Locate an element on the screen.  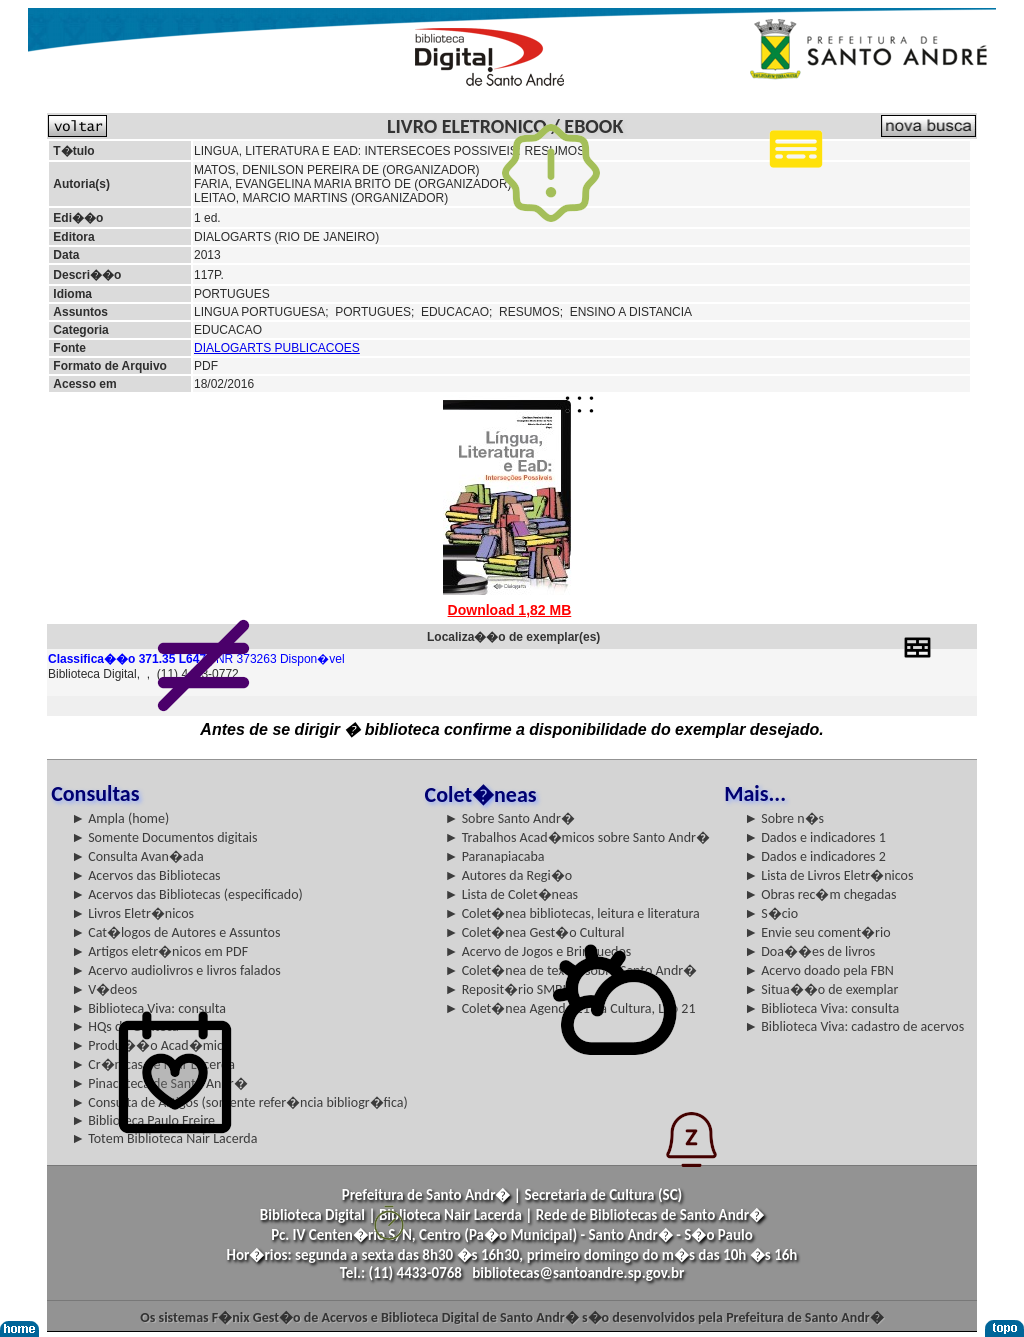
open the on-screen keyboard is located at coordinates (796, 149).